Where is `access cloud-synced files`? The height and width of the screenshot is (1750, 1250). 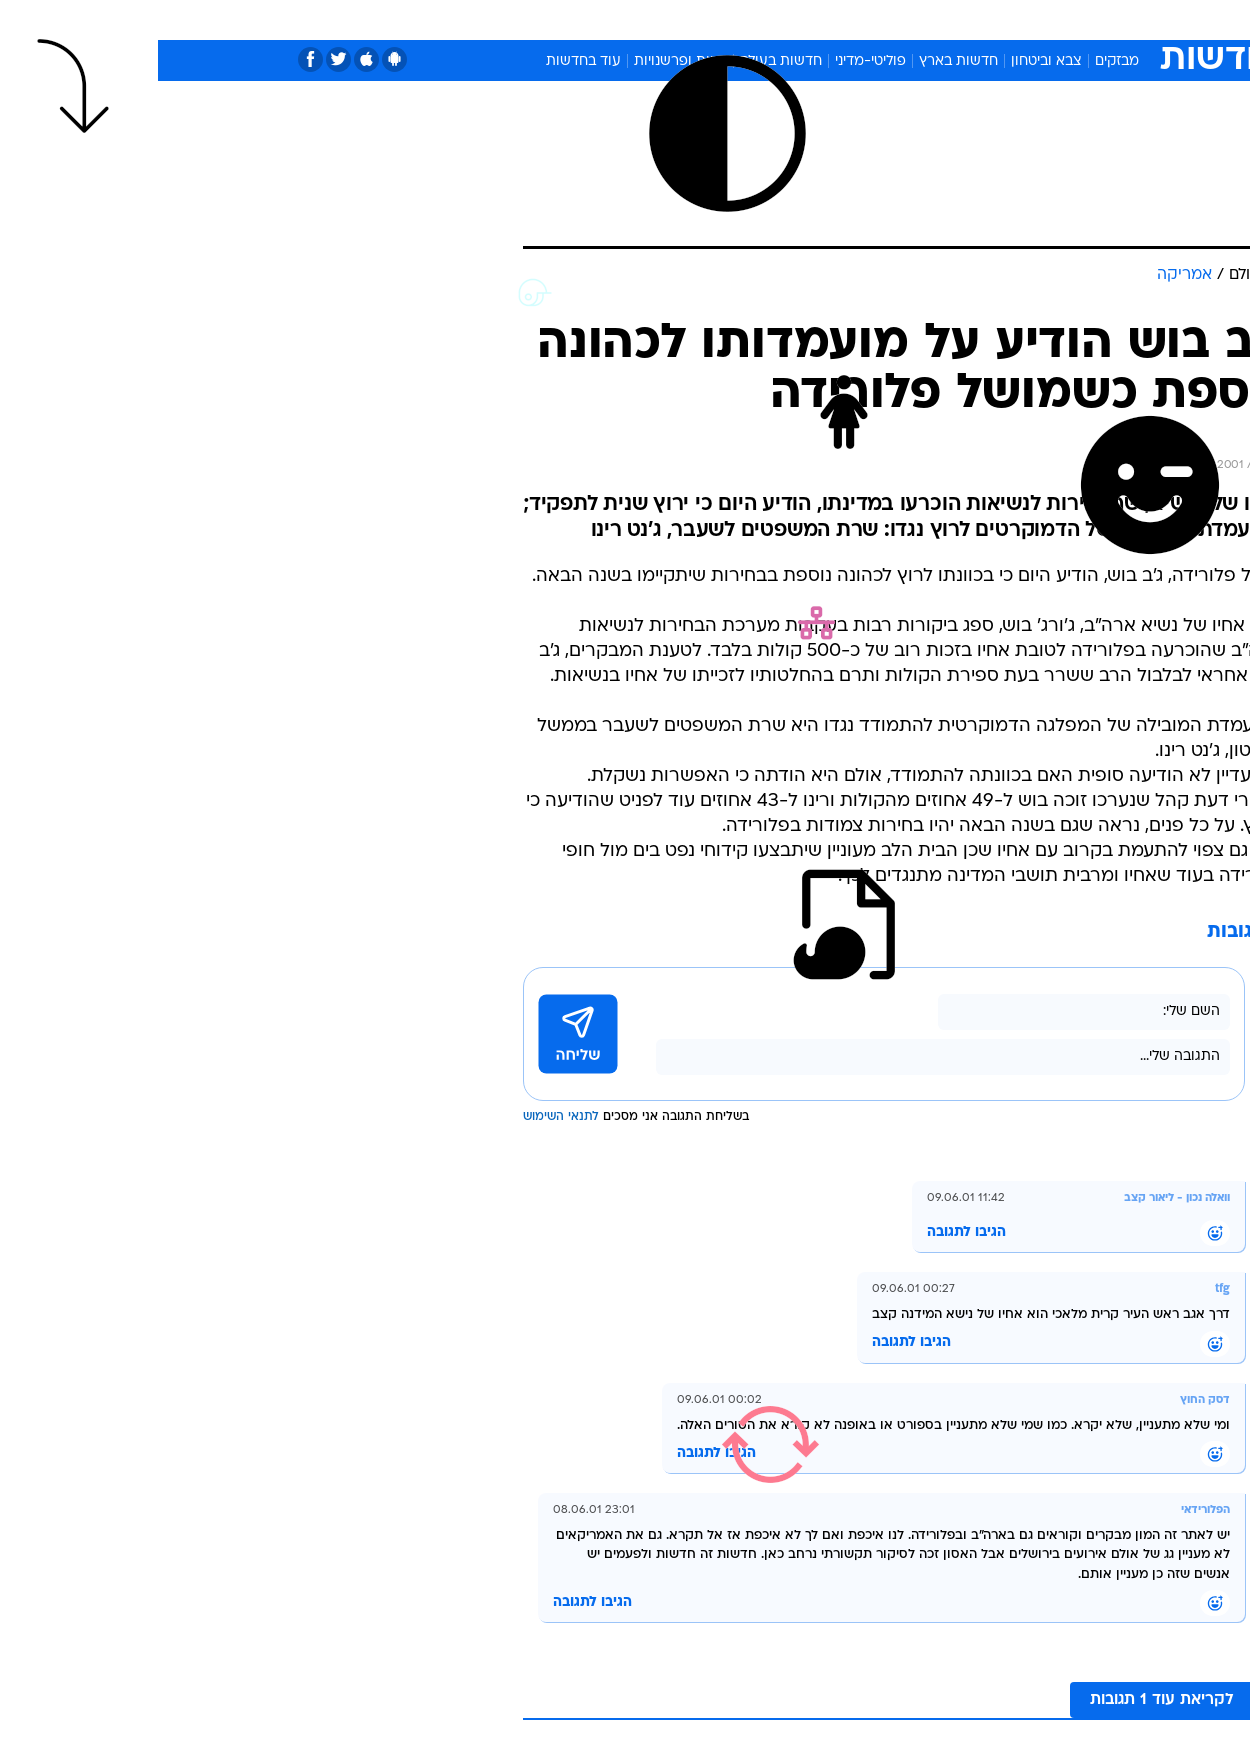
access cloud-synced files is located at coordinates (848, 924).